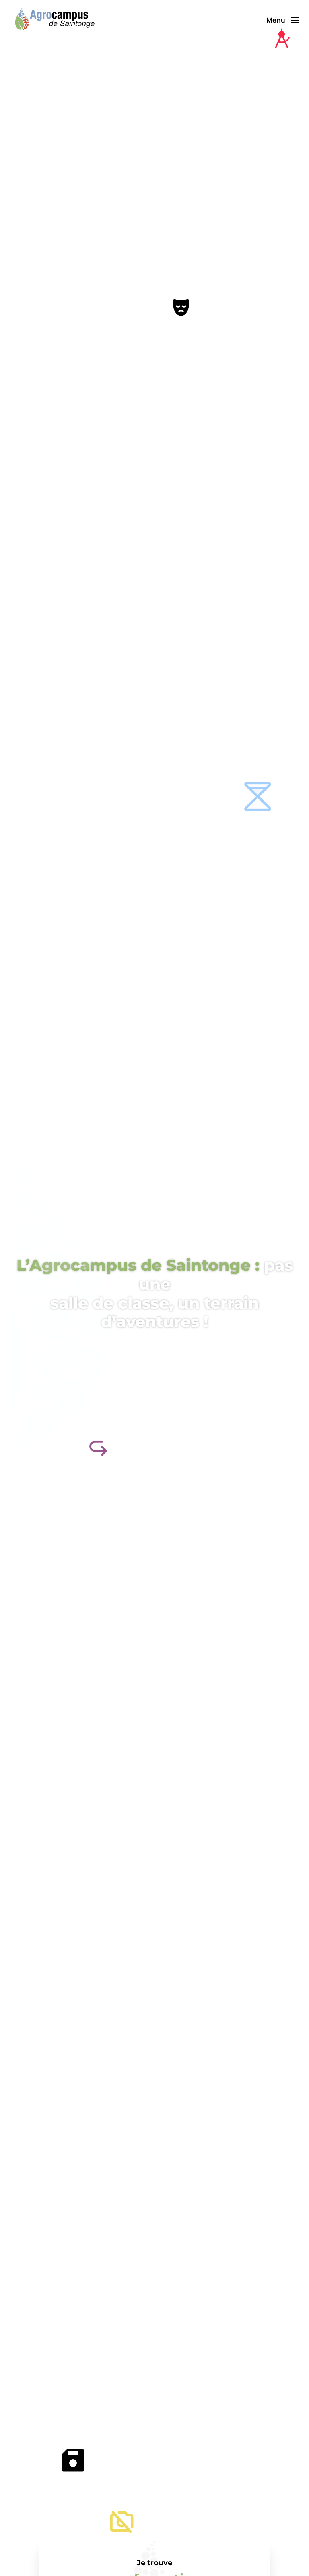 Image resolution: width=309 pixels, height=2576 pixels. I want to click on redo last action, so click(98, 1448).